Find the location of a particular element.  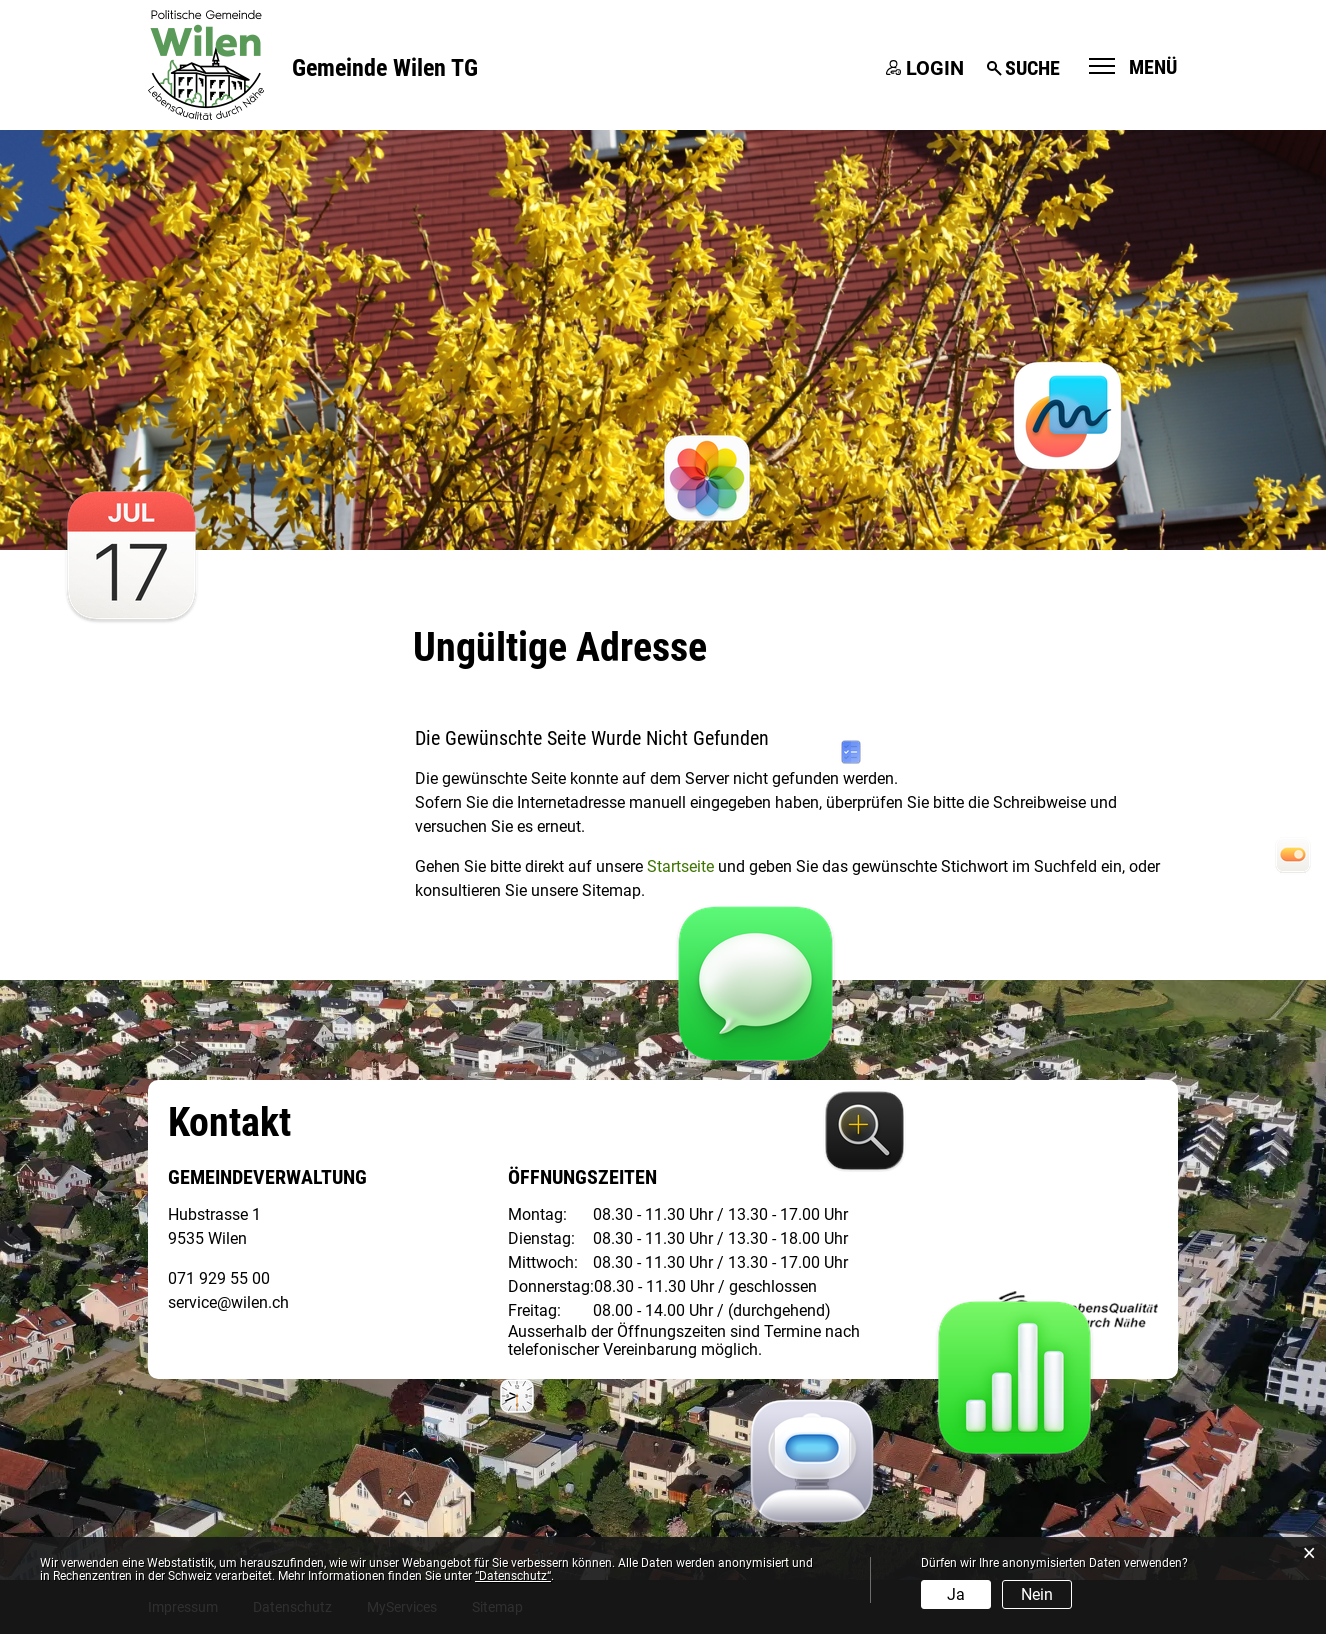

open your to-do list app is located at coordinates (851, 752).